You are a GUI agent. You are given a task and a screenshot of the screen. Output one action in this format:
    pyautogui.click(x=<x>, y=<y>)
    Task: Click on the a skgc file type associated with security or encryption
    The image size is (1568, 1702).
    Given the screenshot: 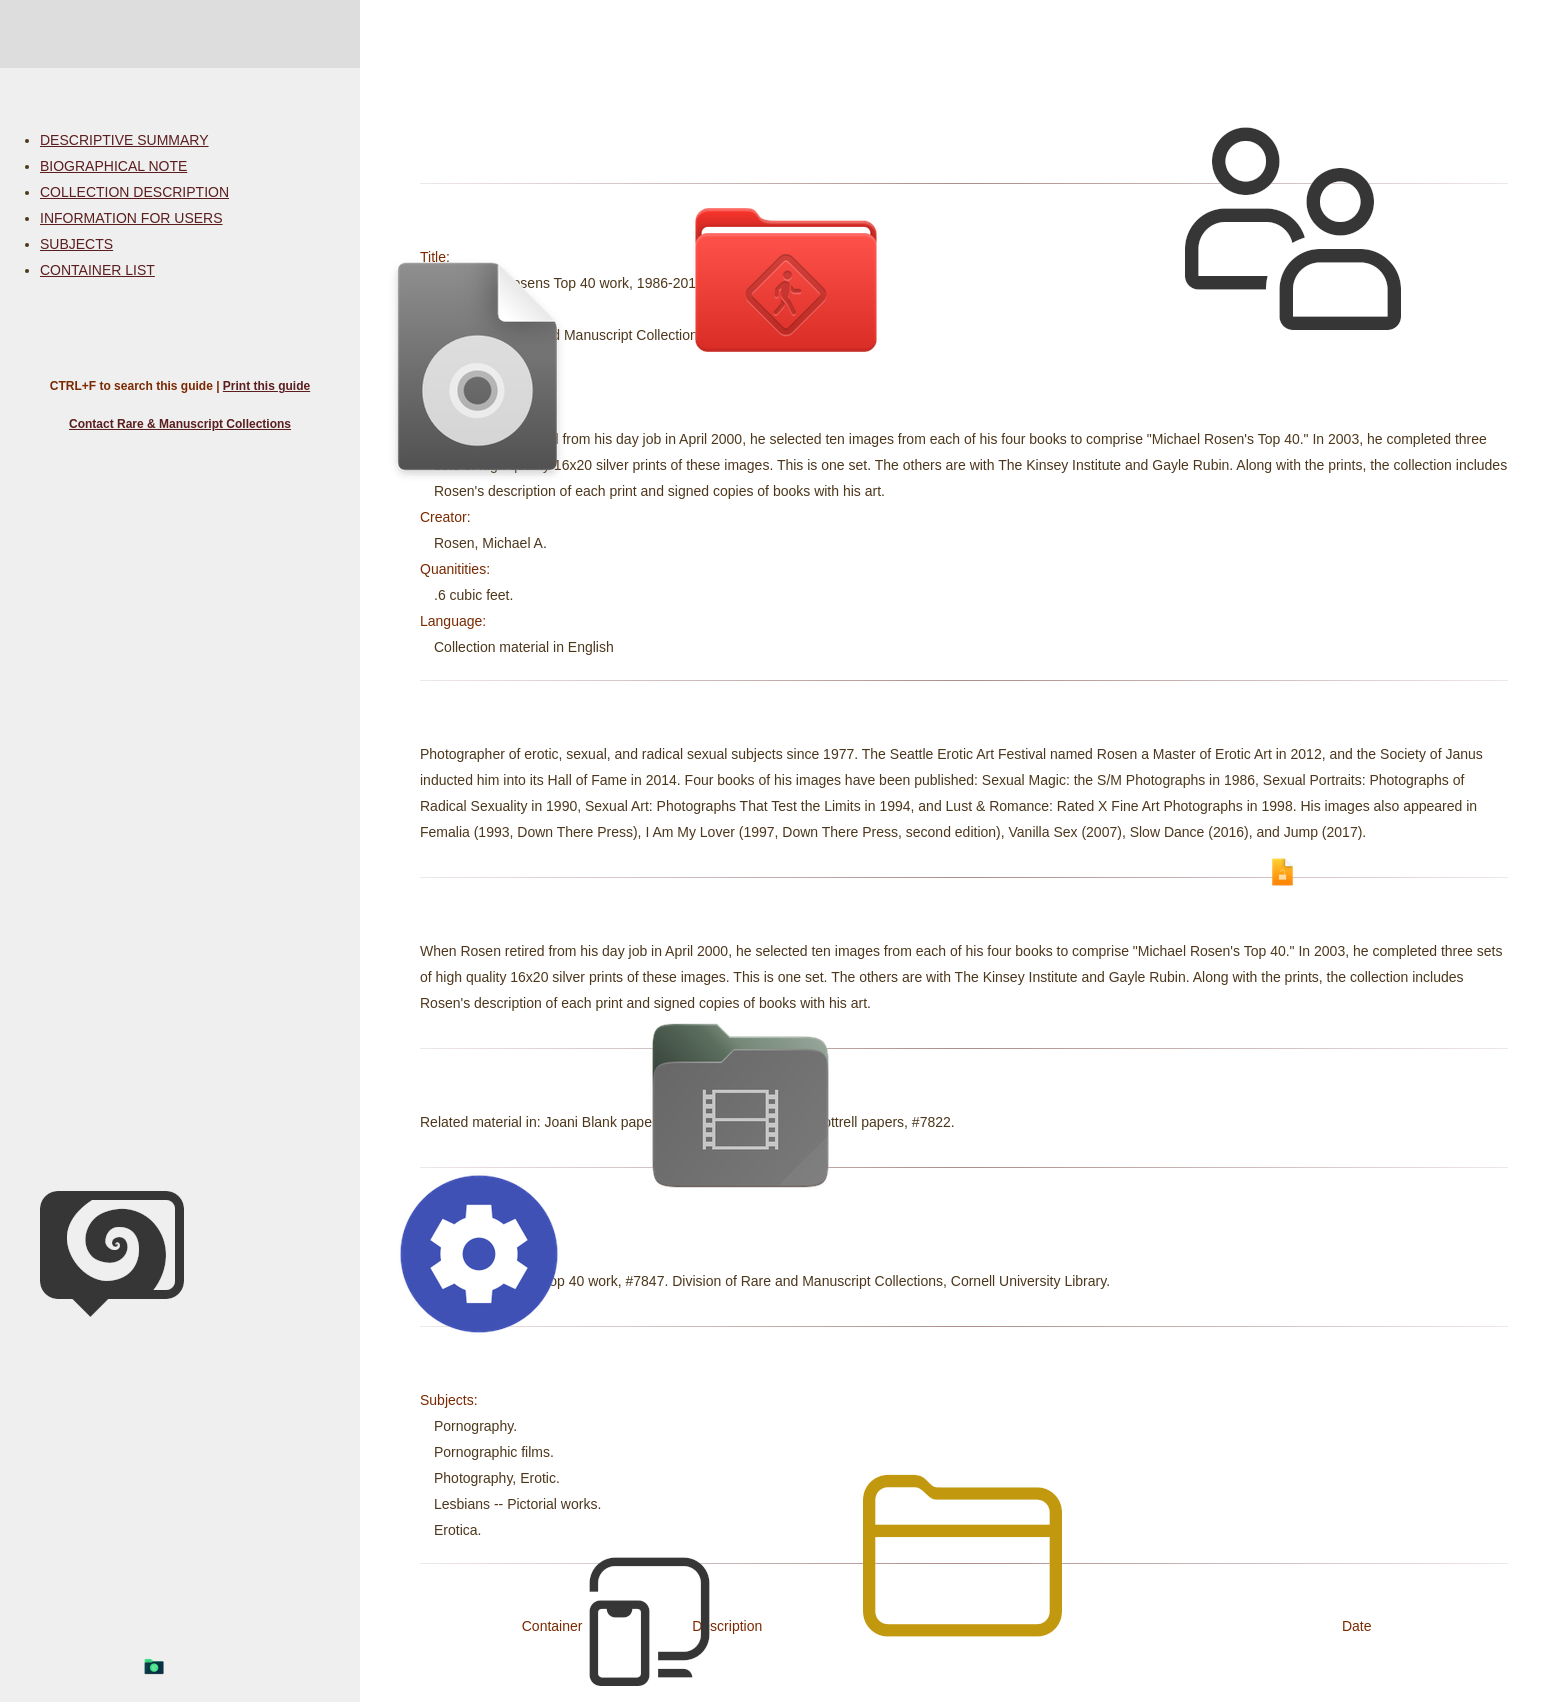 What is the action you would take?
    pyautogui.click(x=1282, y=872)
    